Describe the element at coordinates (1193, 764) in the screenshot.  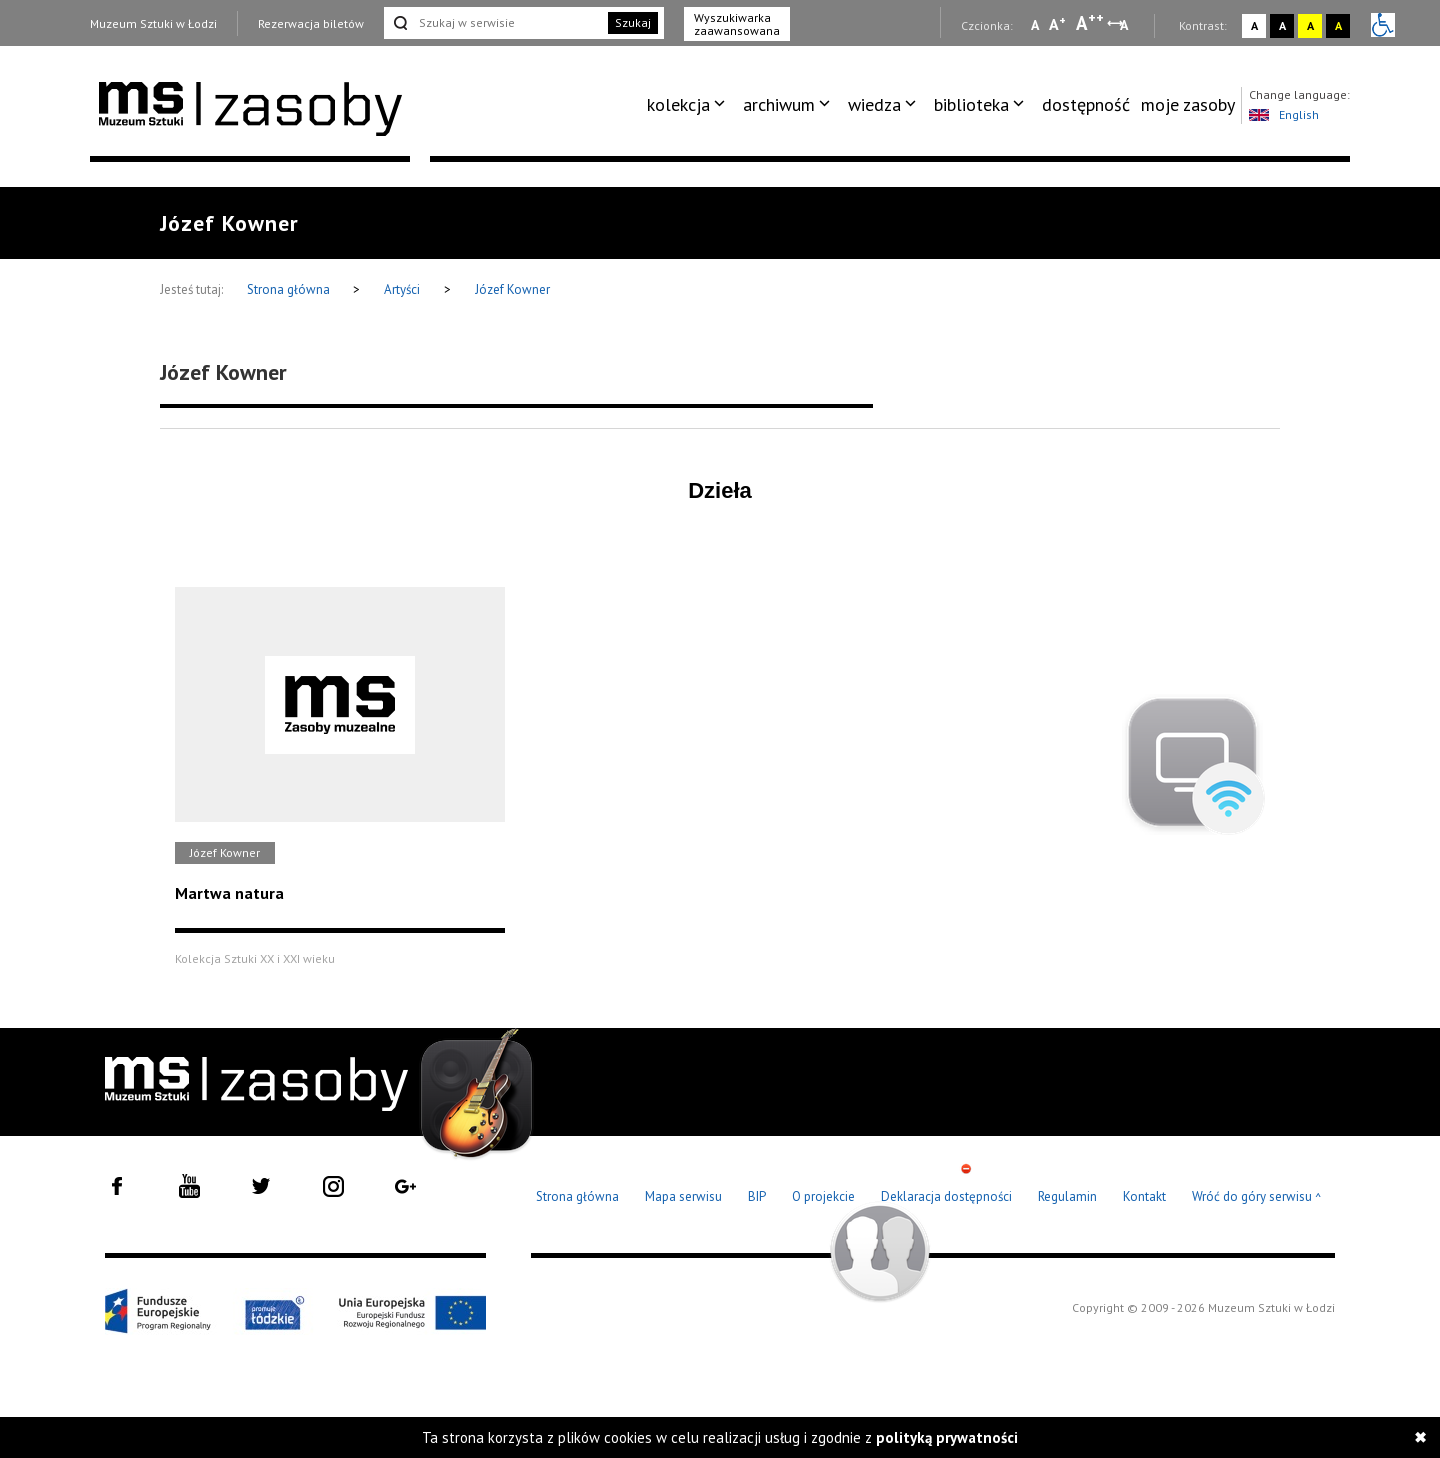
I see `open remote desktop preferences` at that location.